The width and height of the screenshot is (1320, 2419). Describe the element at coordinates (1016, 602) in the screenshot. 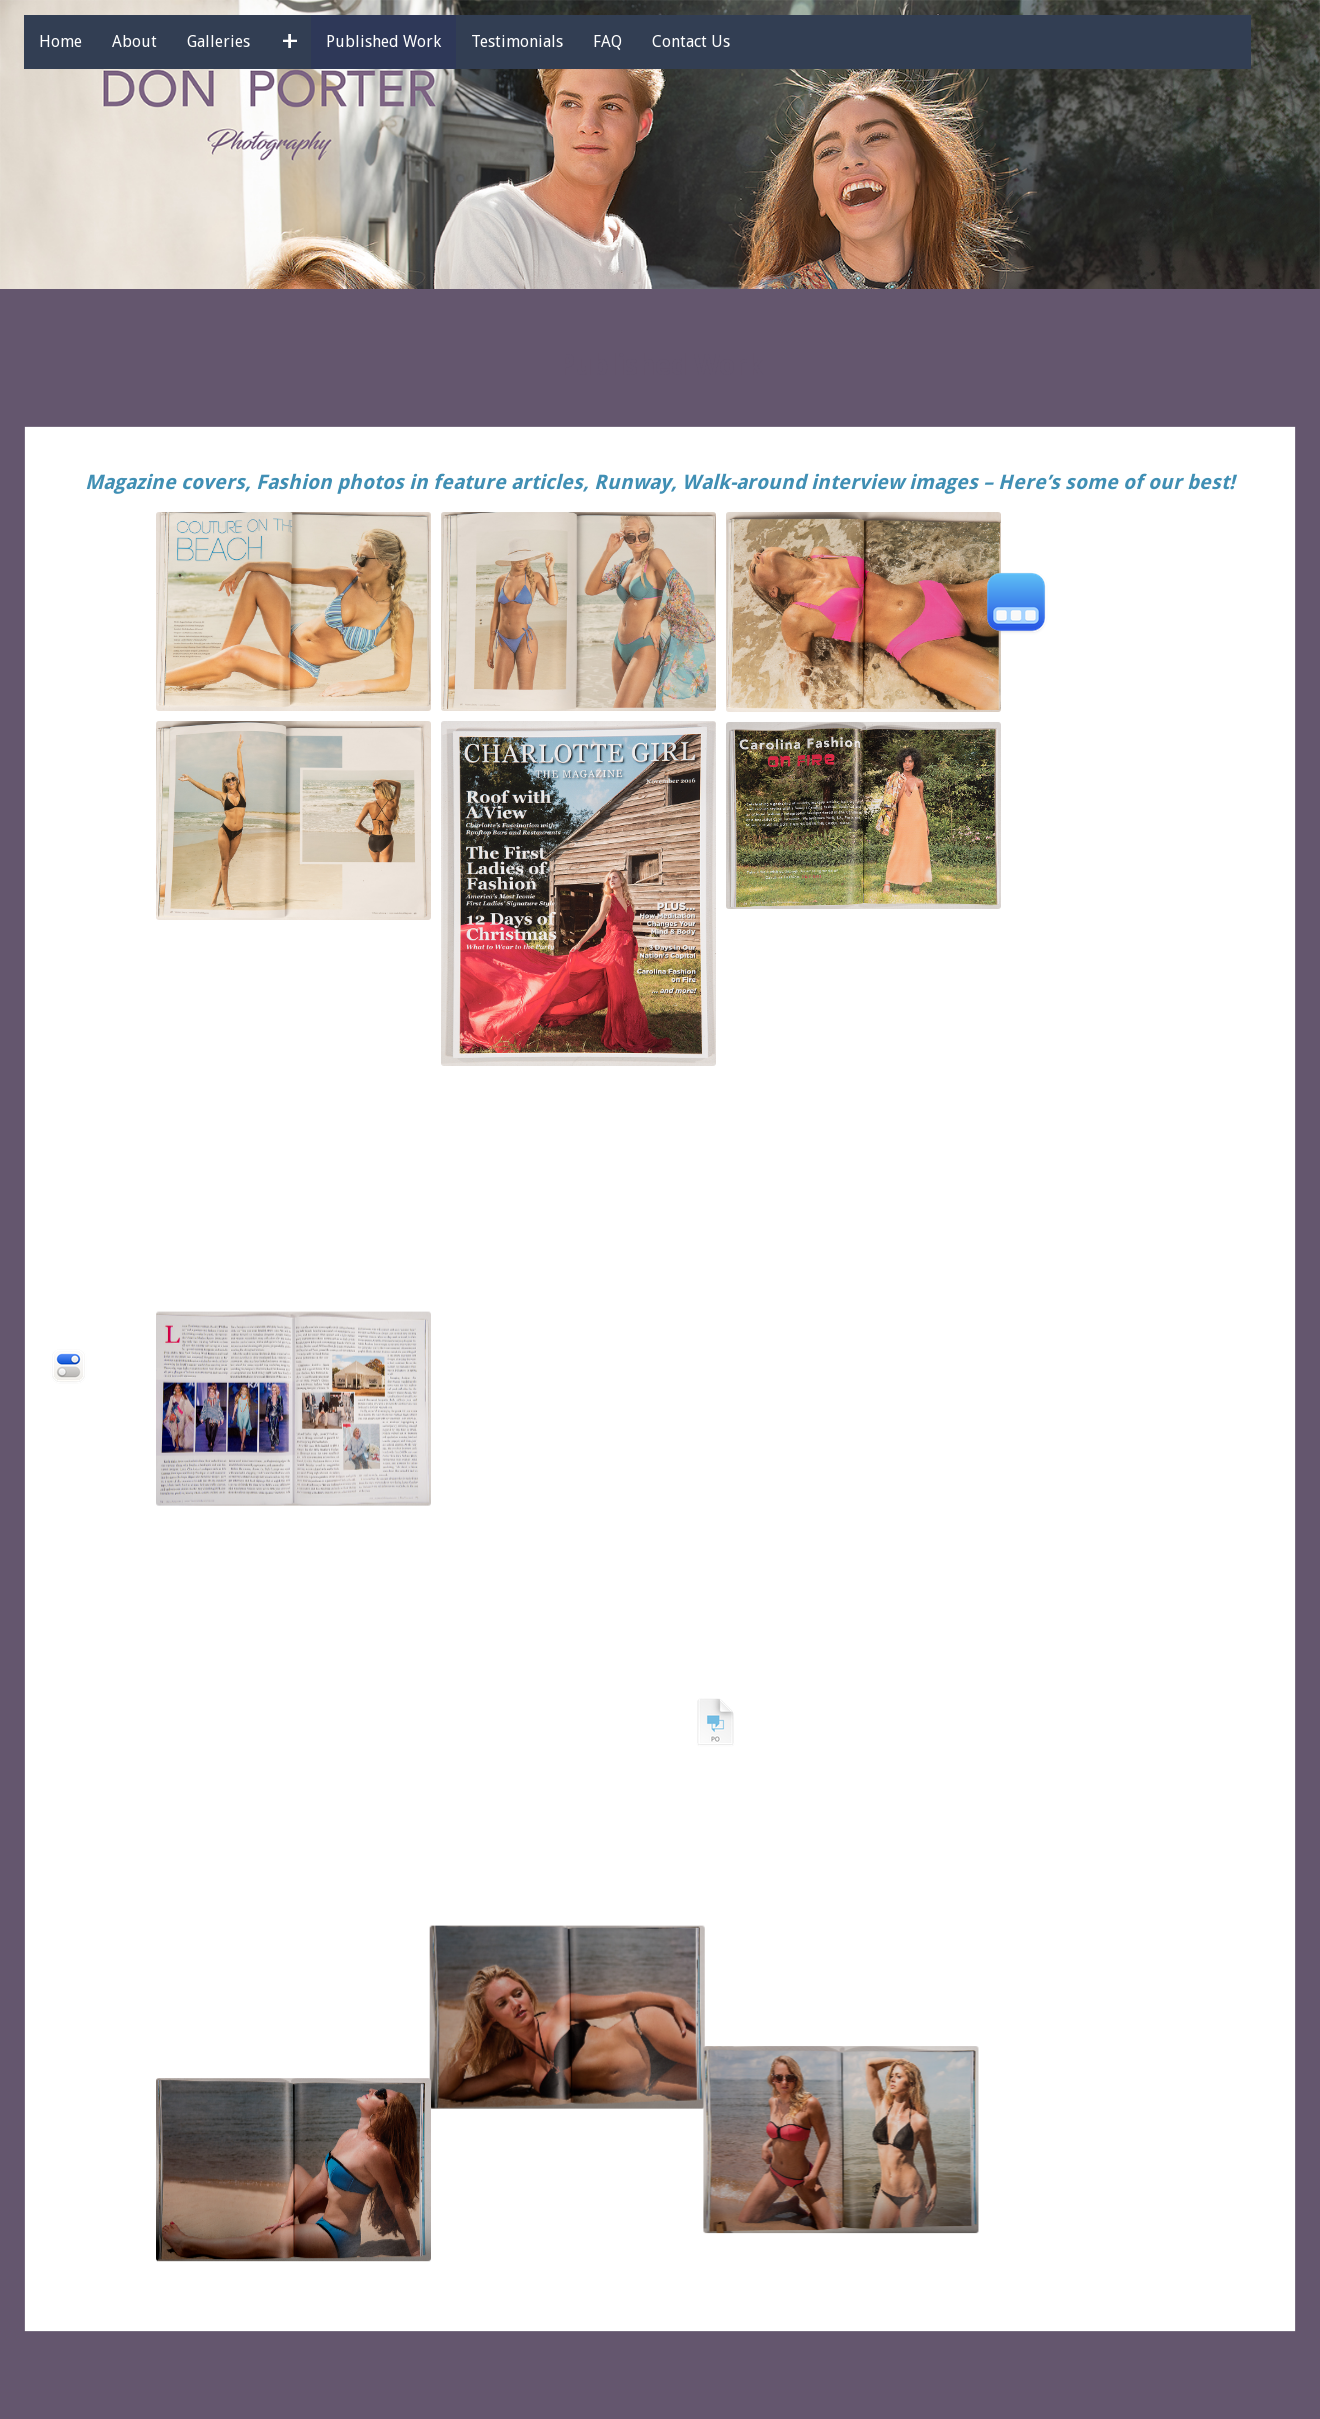

I see `open the dock application` at that location.